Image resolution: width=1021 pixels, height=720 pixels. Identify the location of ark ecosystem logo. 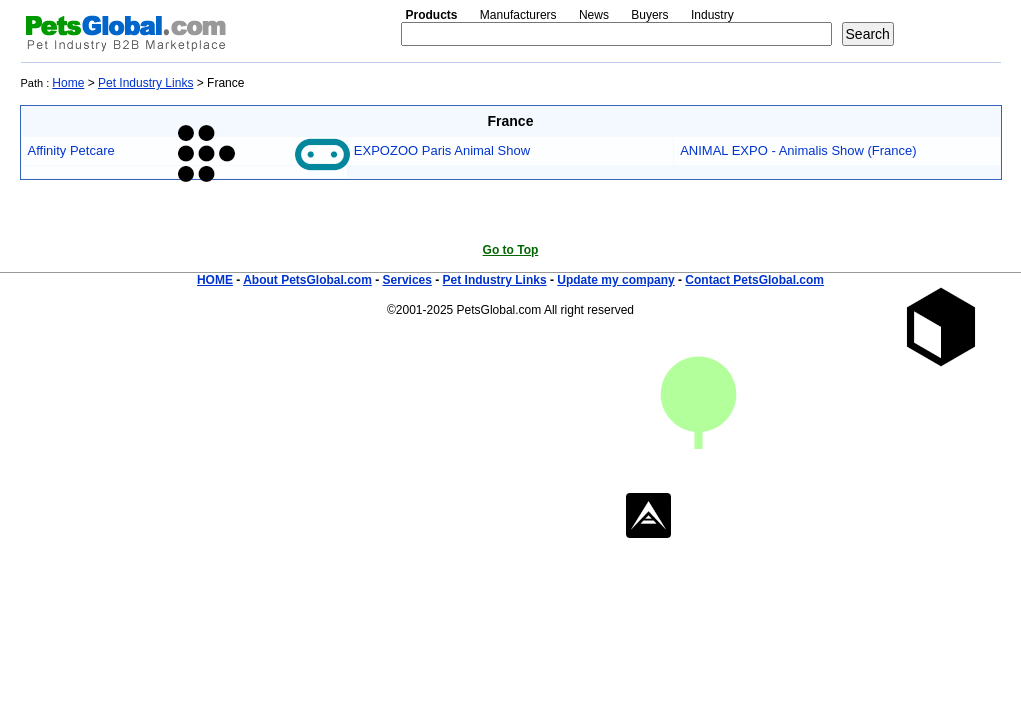
(648, 515).